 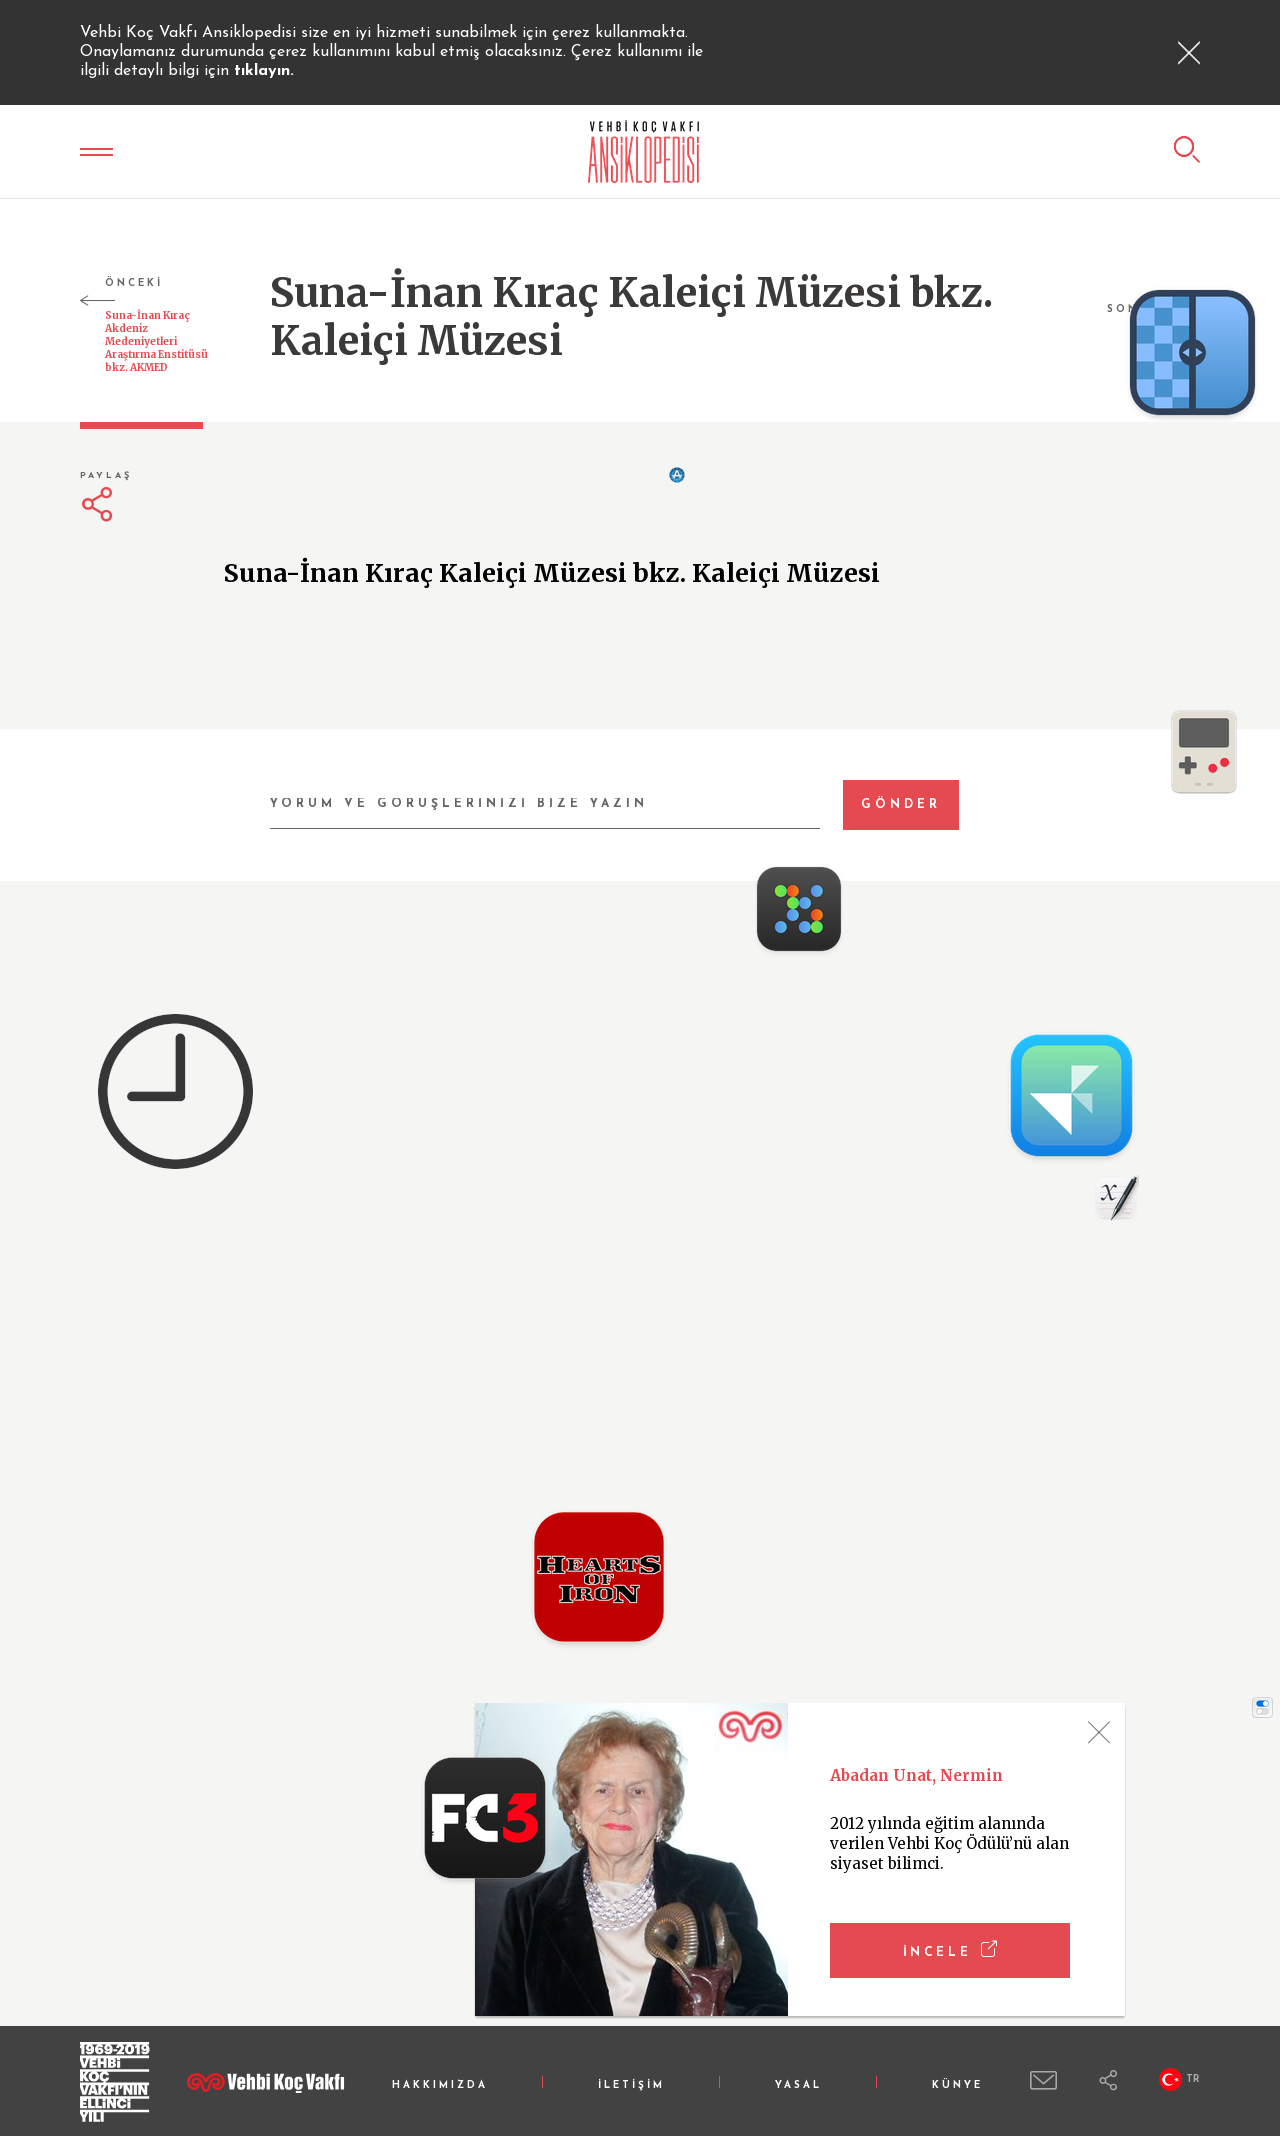 What do you see at coordinates (1116, 1198) in the screenshot?
I see `open xournal note-taking app` at bounding box center [1116, 1198].